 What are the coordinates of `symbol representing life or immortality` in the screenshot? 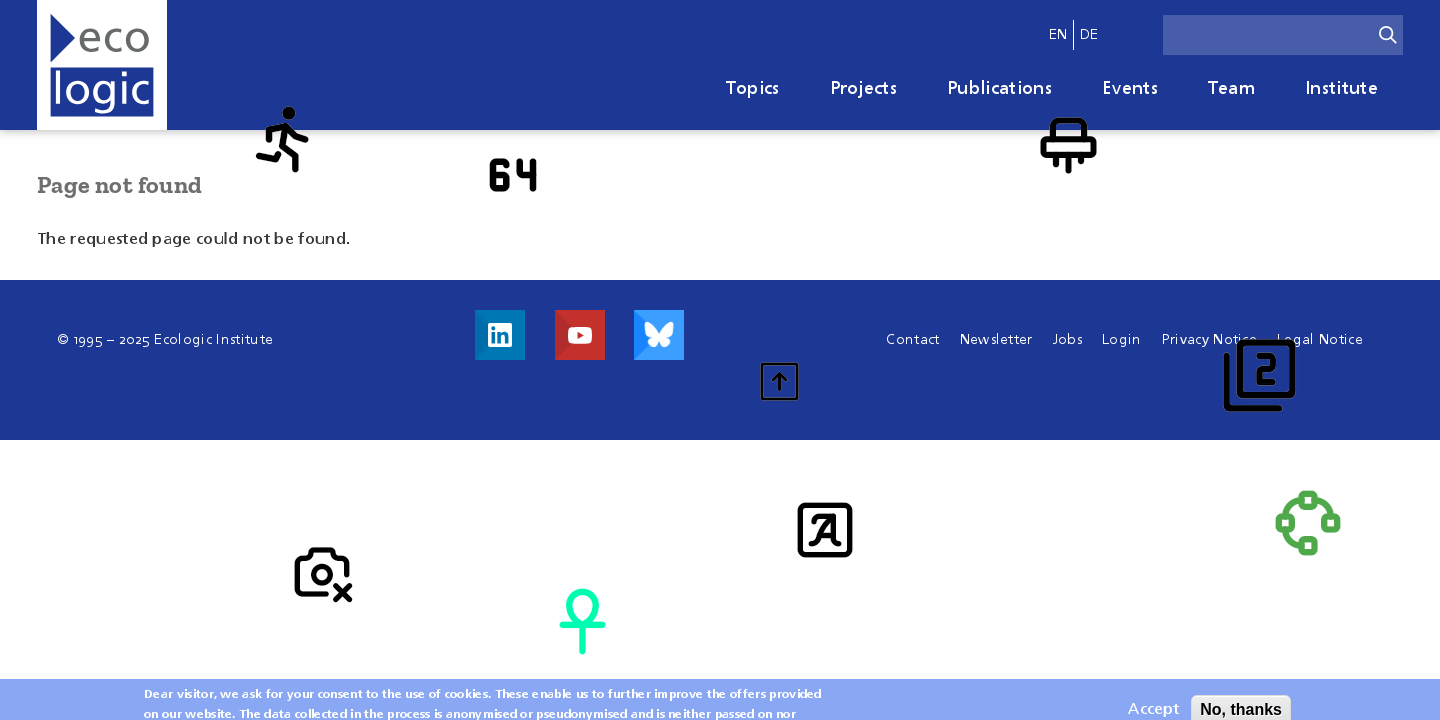 It's located at (582, 621).